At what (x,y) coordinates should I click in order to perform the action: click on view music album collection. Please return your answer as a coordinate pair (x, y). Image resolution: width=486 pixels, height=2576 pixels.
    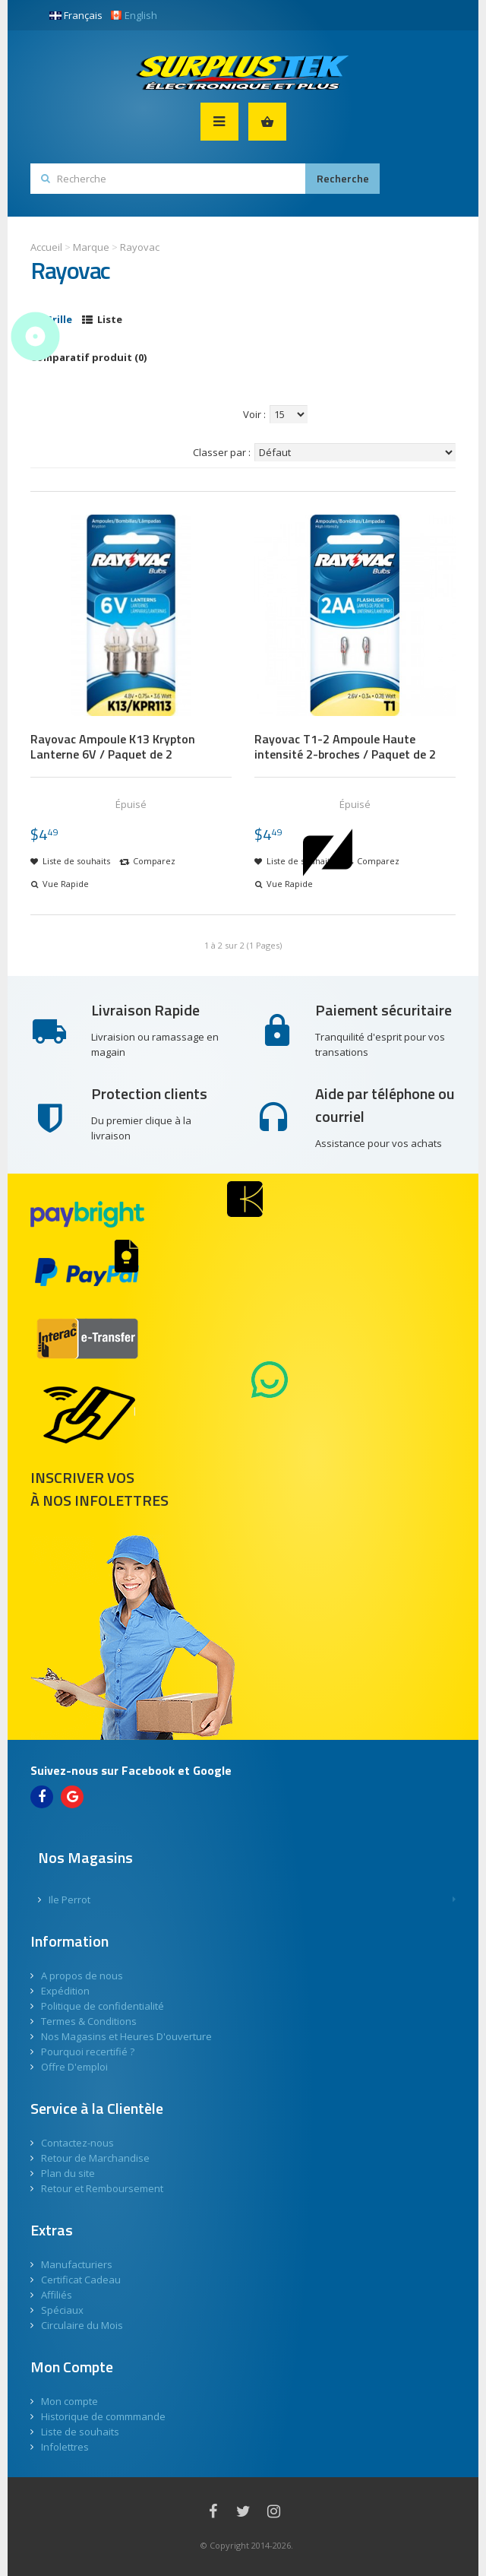
    Looking at the image, I should click on (35, 336).